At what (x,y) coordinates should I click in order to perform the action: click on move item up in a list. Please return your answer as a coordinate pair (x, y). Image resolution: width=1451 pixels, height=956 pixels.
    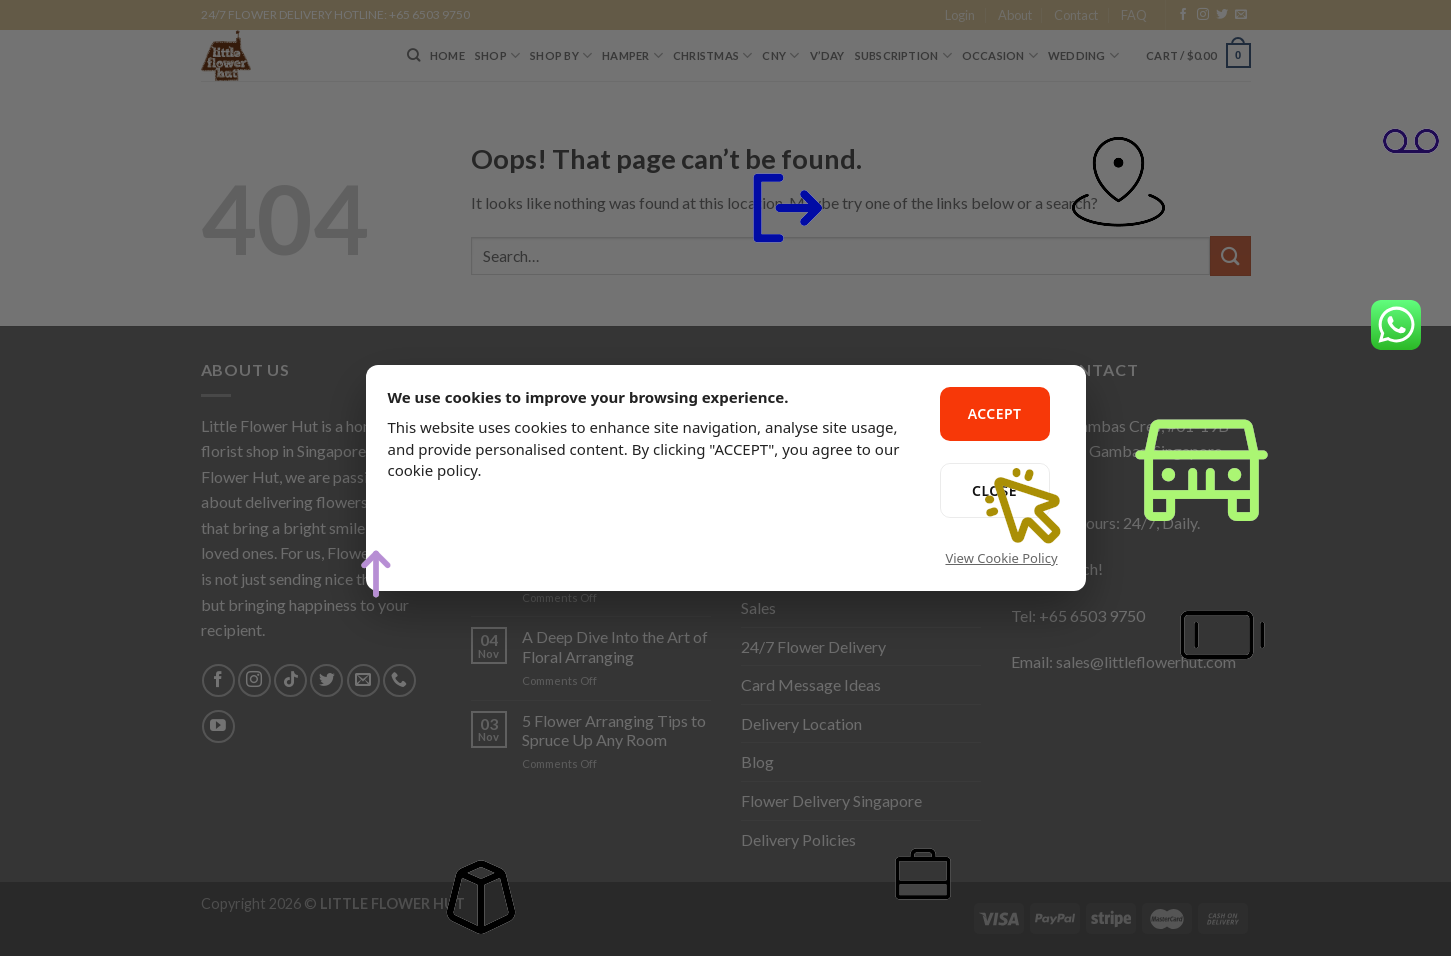
    Looking at the image, I should click on (376, 574).